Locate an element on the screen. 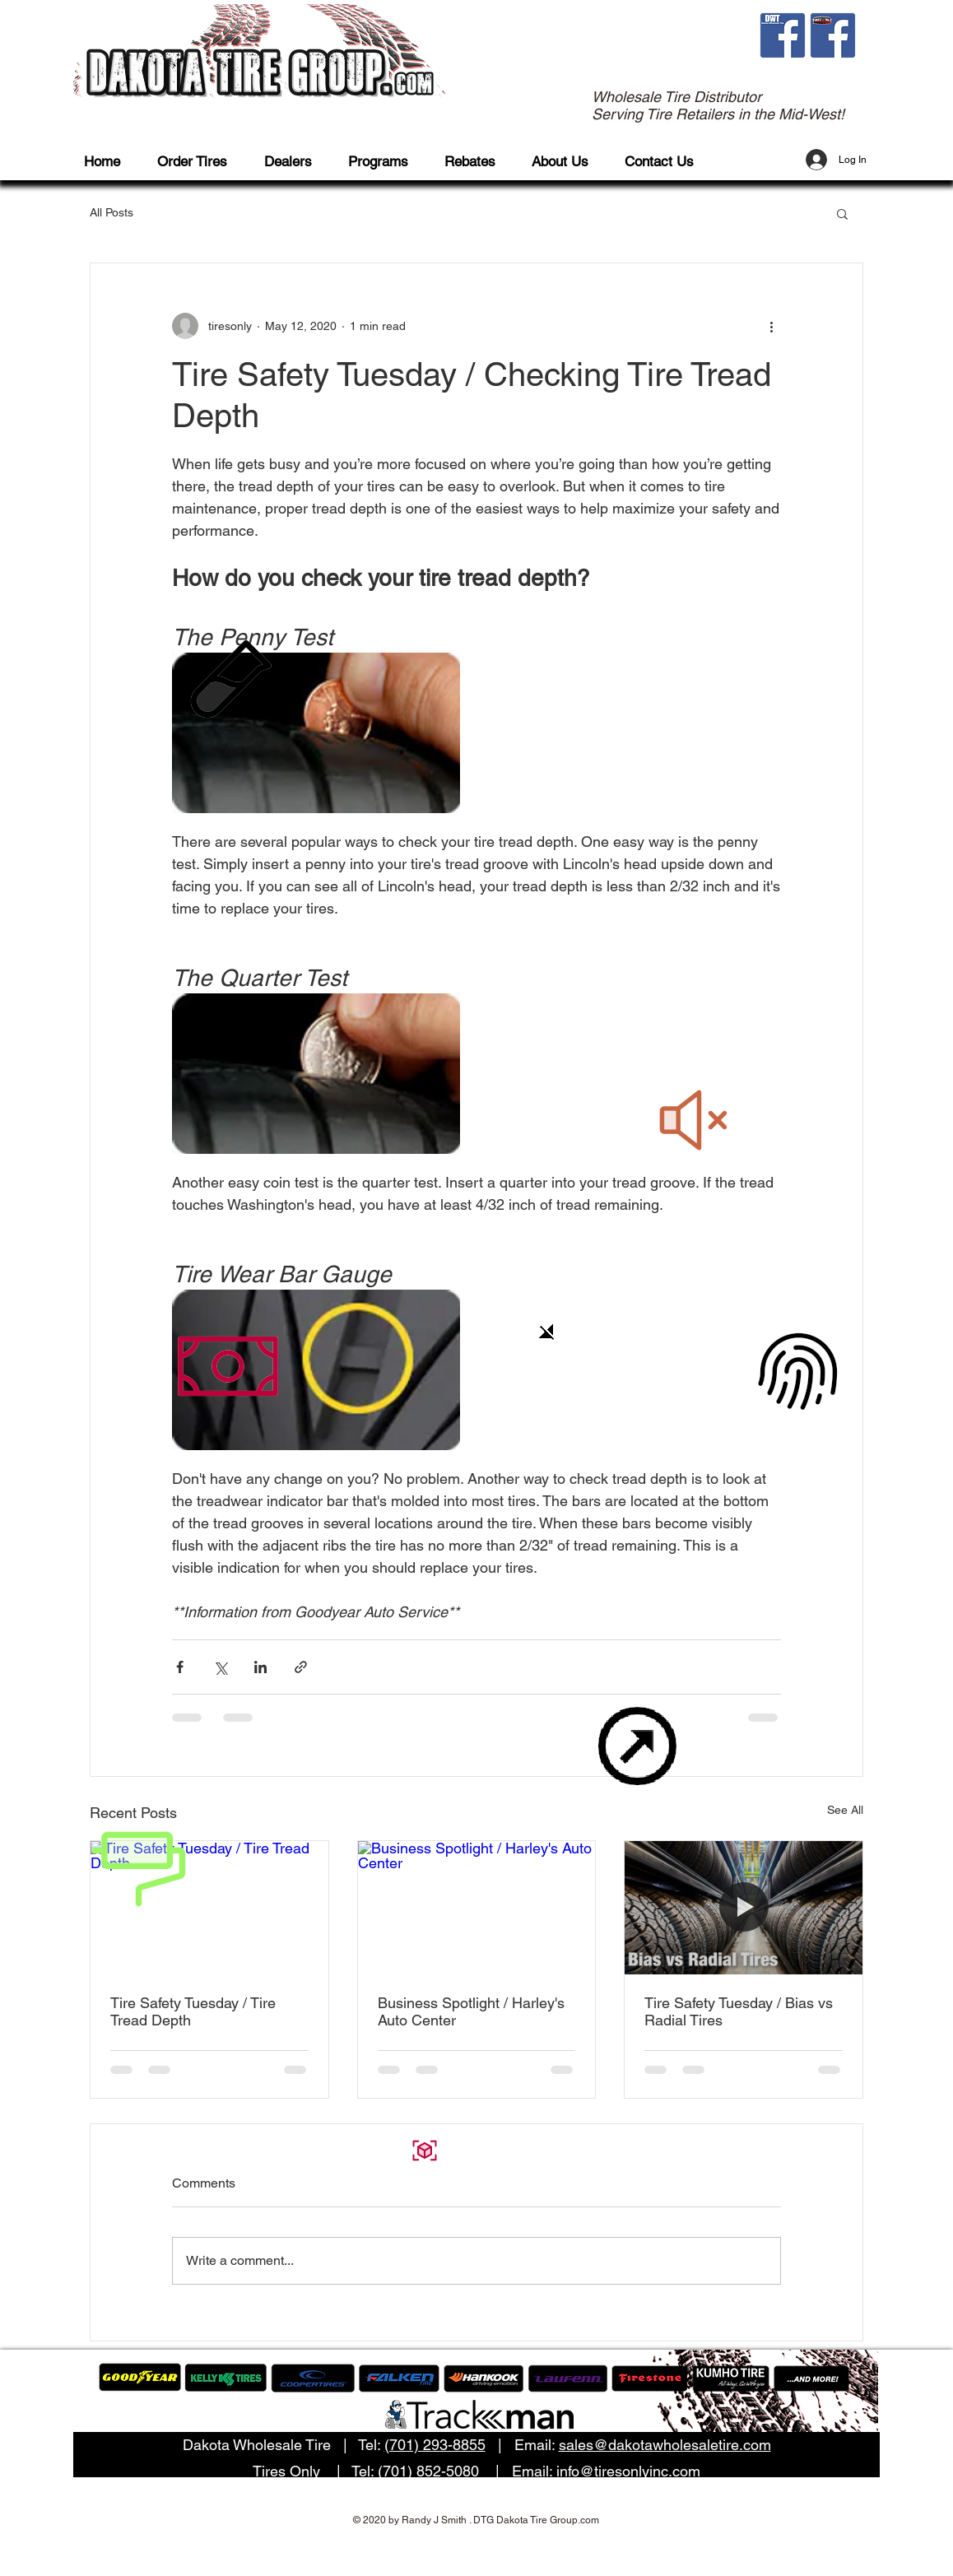 The width and height of the screenshot is (953, 2576). mute audio or sound is located at coordinates (692, 1120).